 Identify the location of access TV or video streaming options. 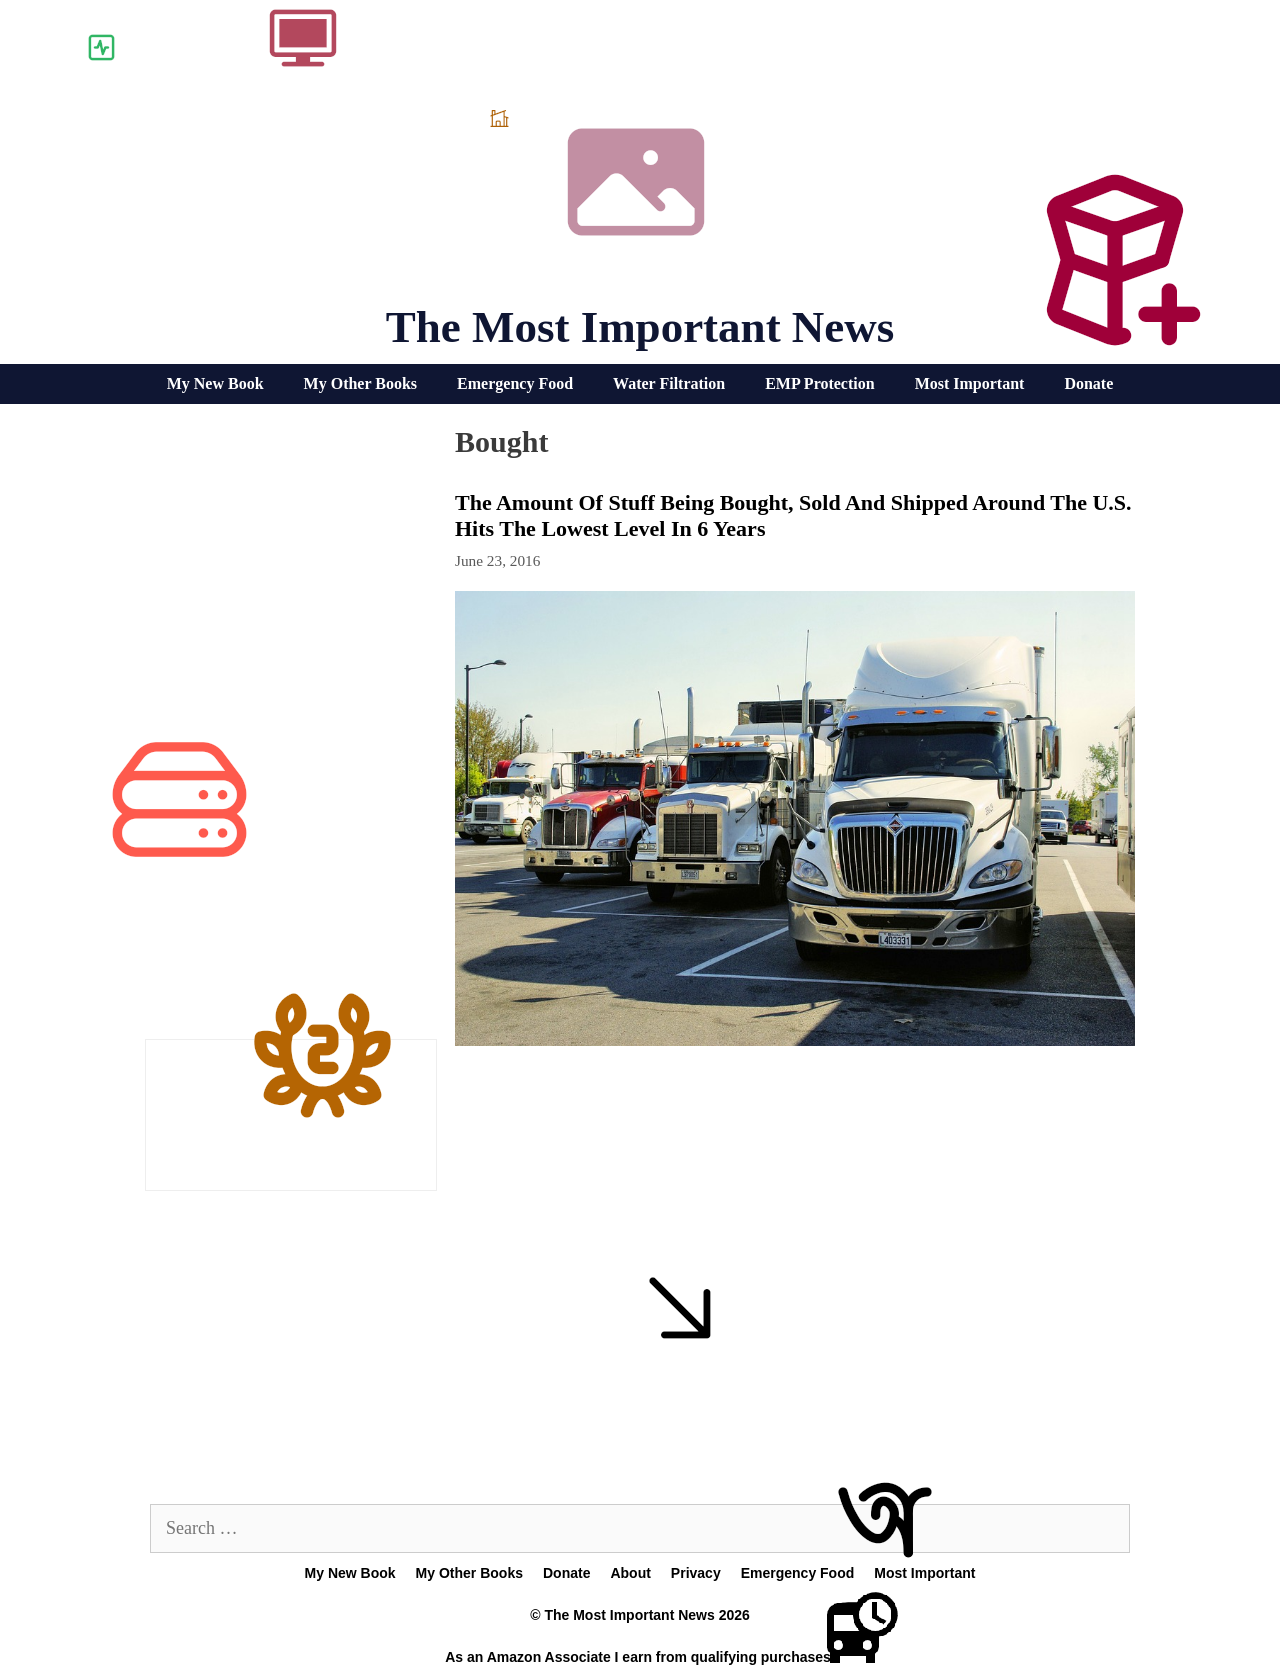
(303, 38).